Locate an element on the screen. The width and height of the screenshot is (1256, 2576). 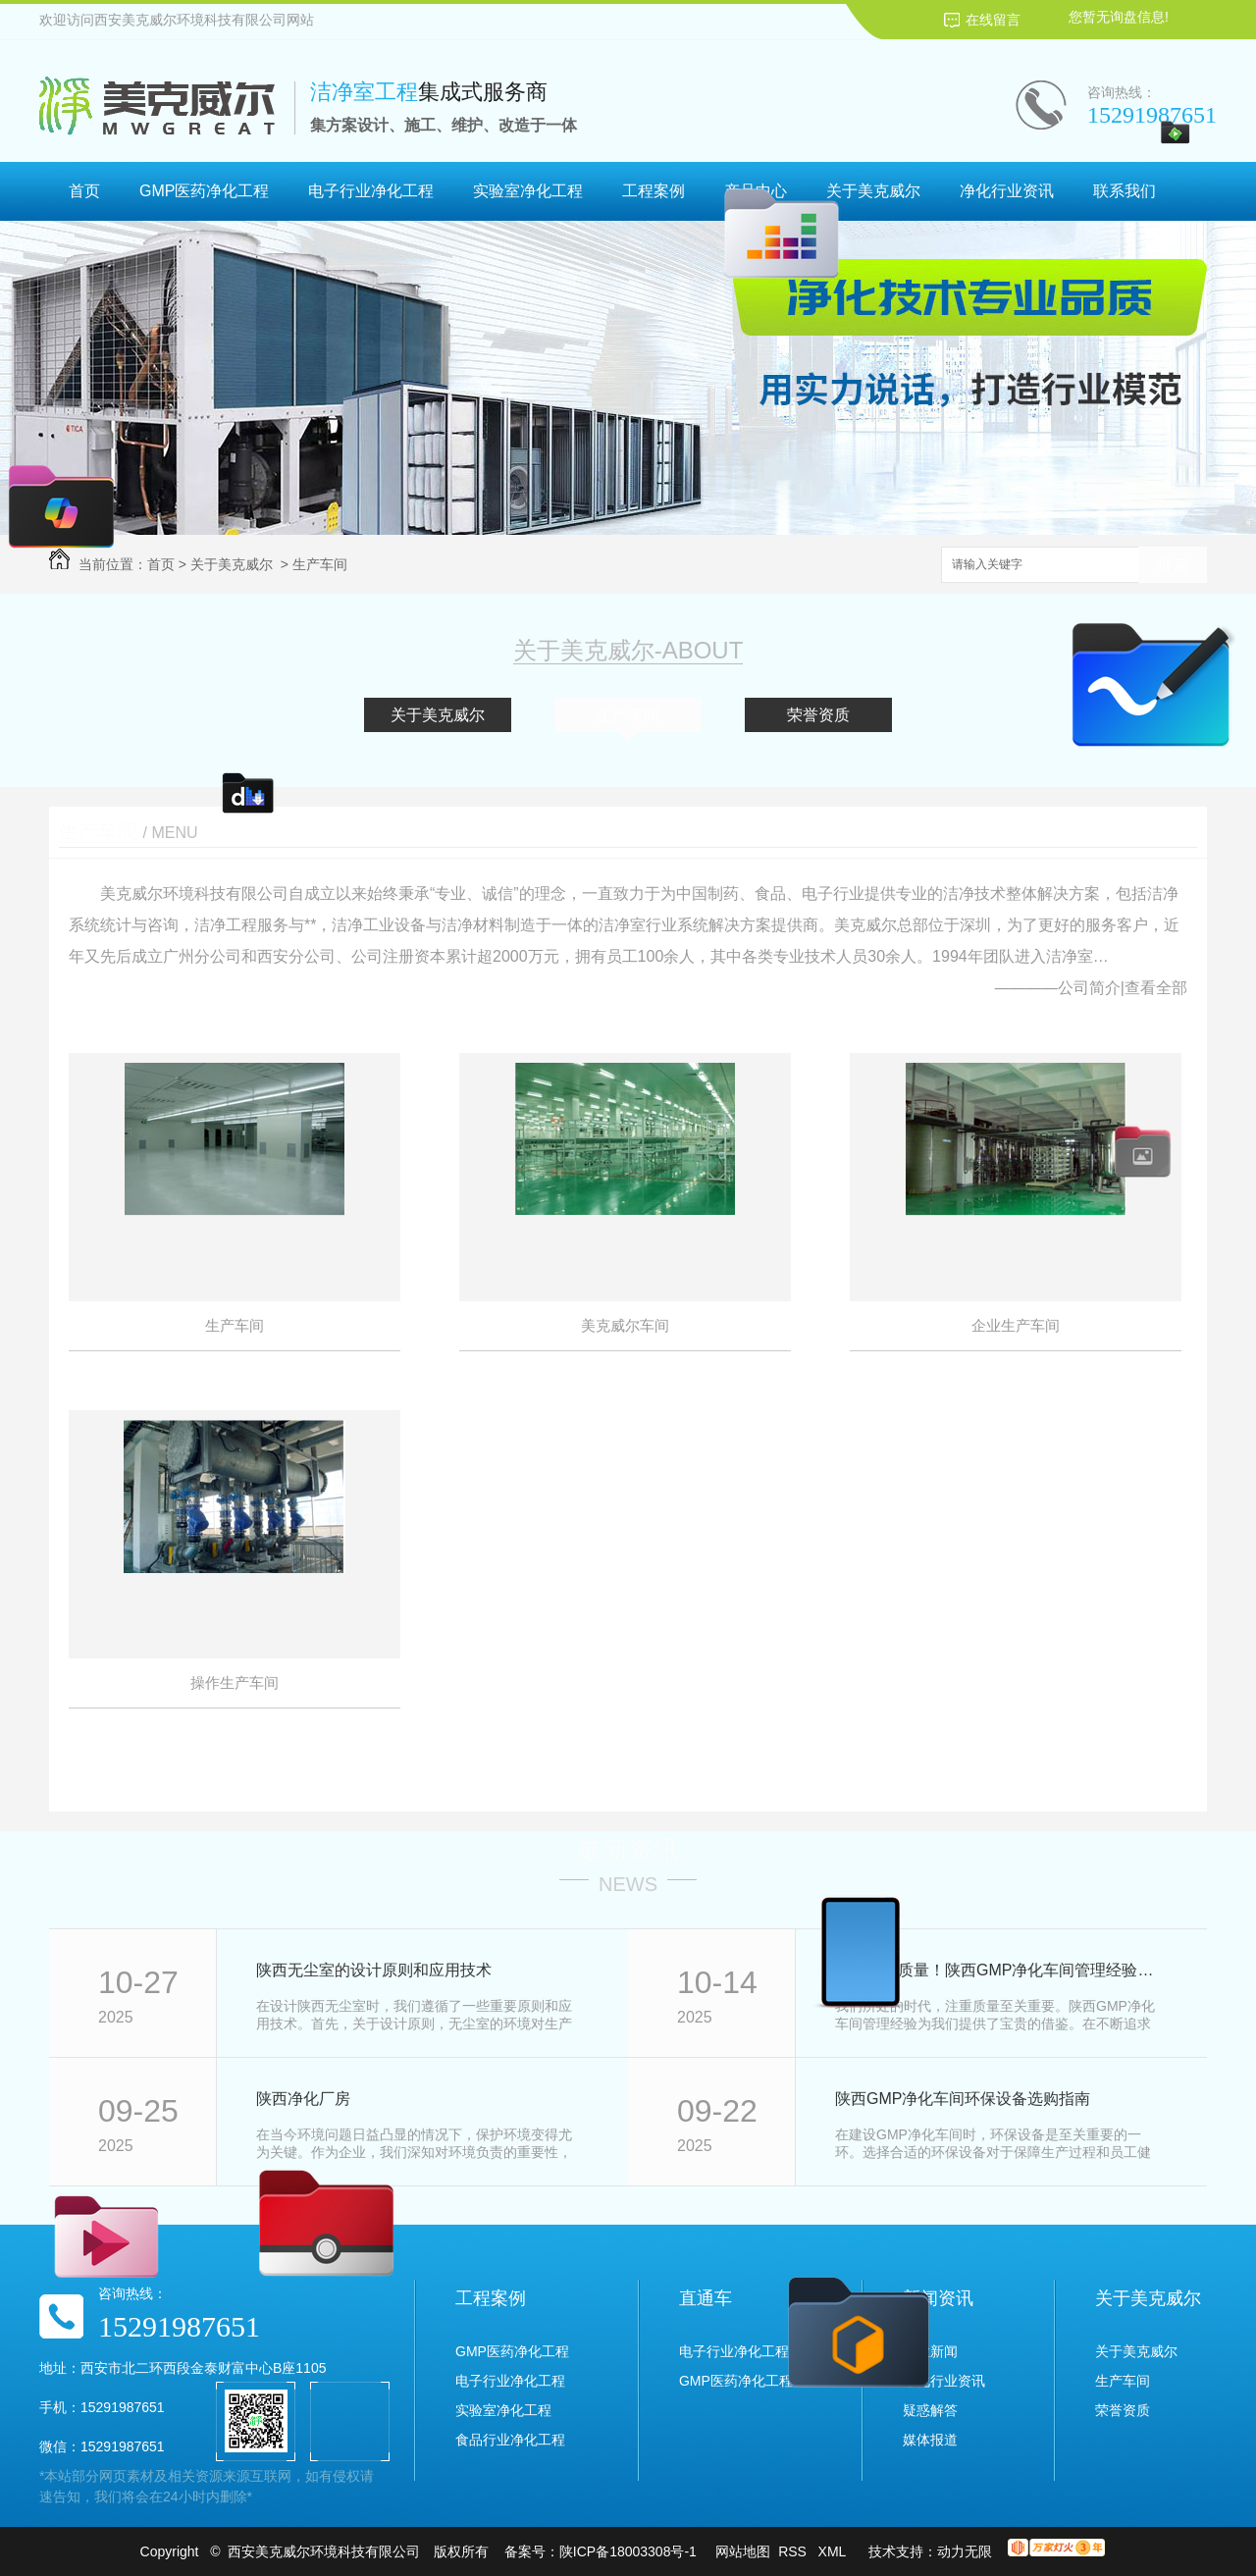
open folder containing Microsoft Copilot 365 files is located at coordinates (61, 509).